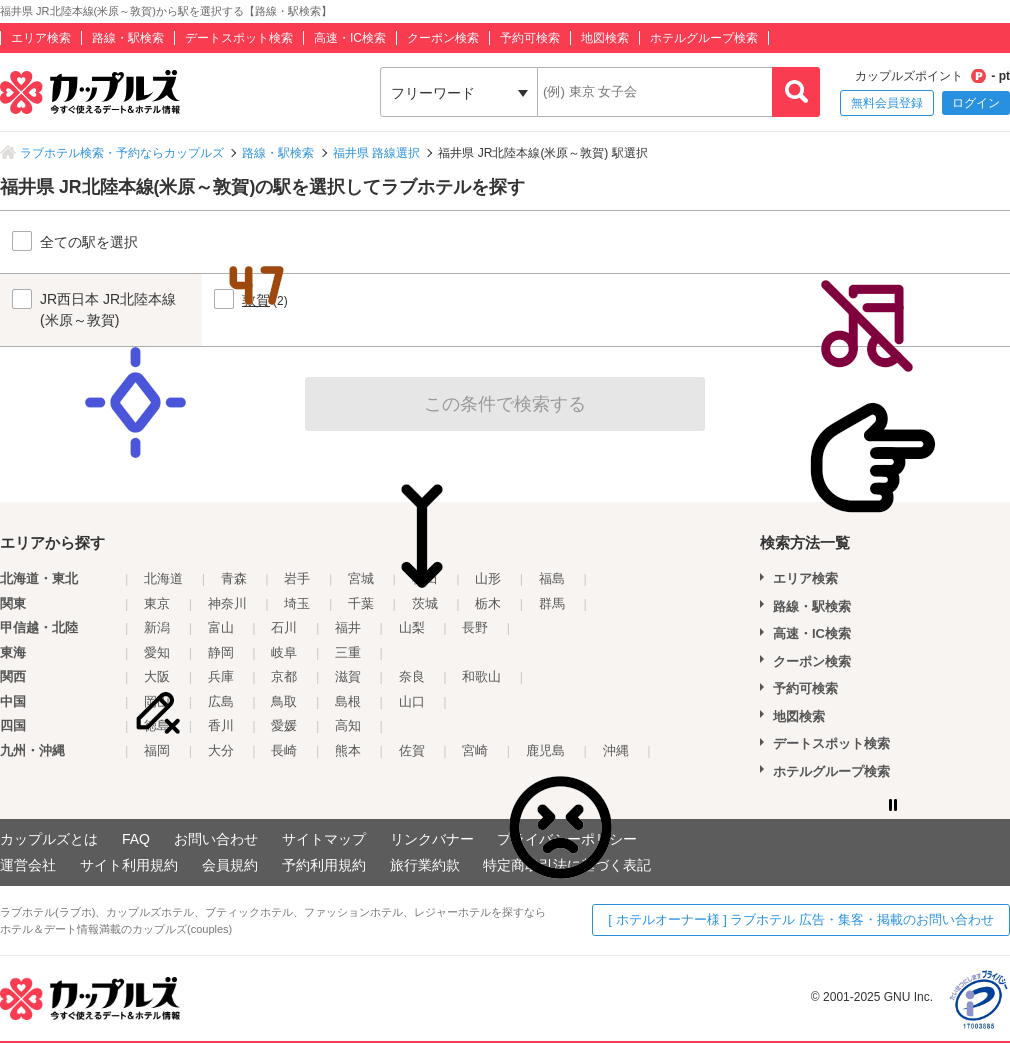 This screenshot has height=1043, width=1010. What do you see at coordinates (422, 536) in the screenshot?
I see `scroll down to view more content` at bounding box center [422, 536].